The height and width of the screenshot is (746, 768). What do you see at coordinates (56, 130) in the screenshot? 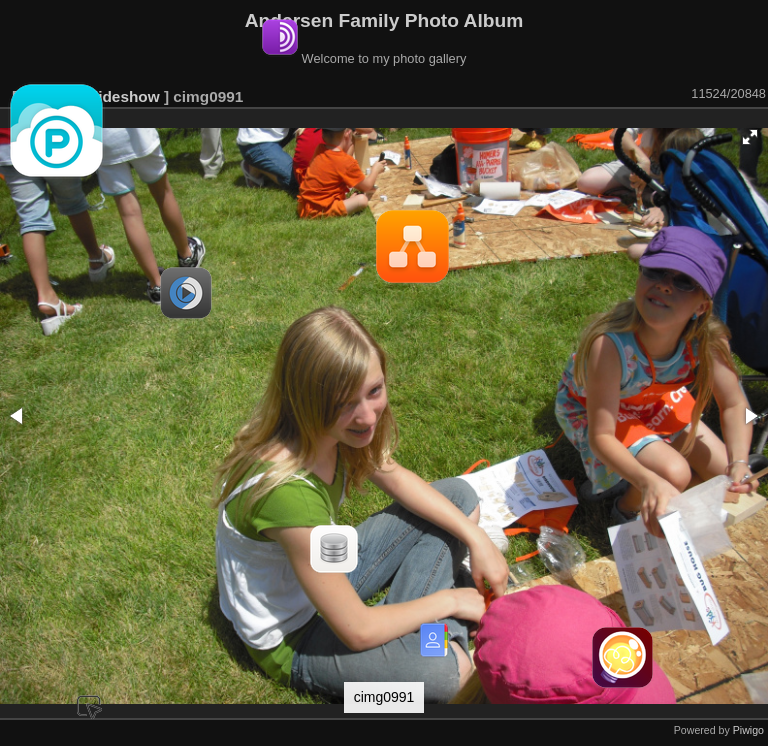
I see `open pCloud cloud storage app` at bounding box center [56, 130].